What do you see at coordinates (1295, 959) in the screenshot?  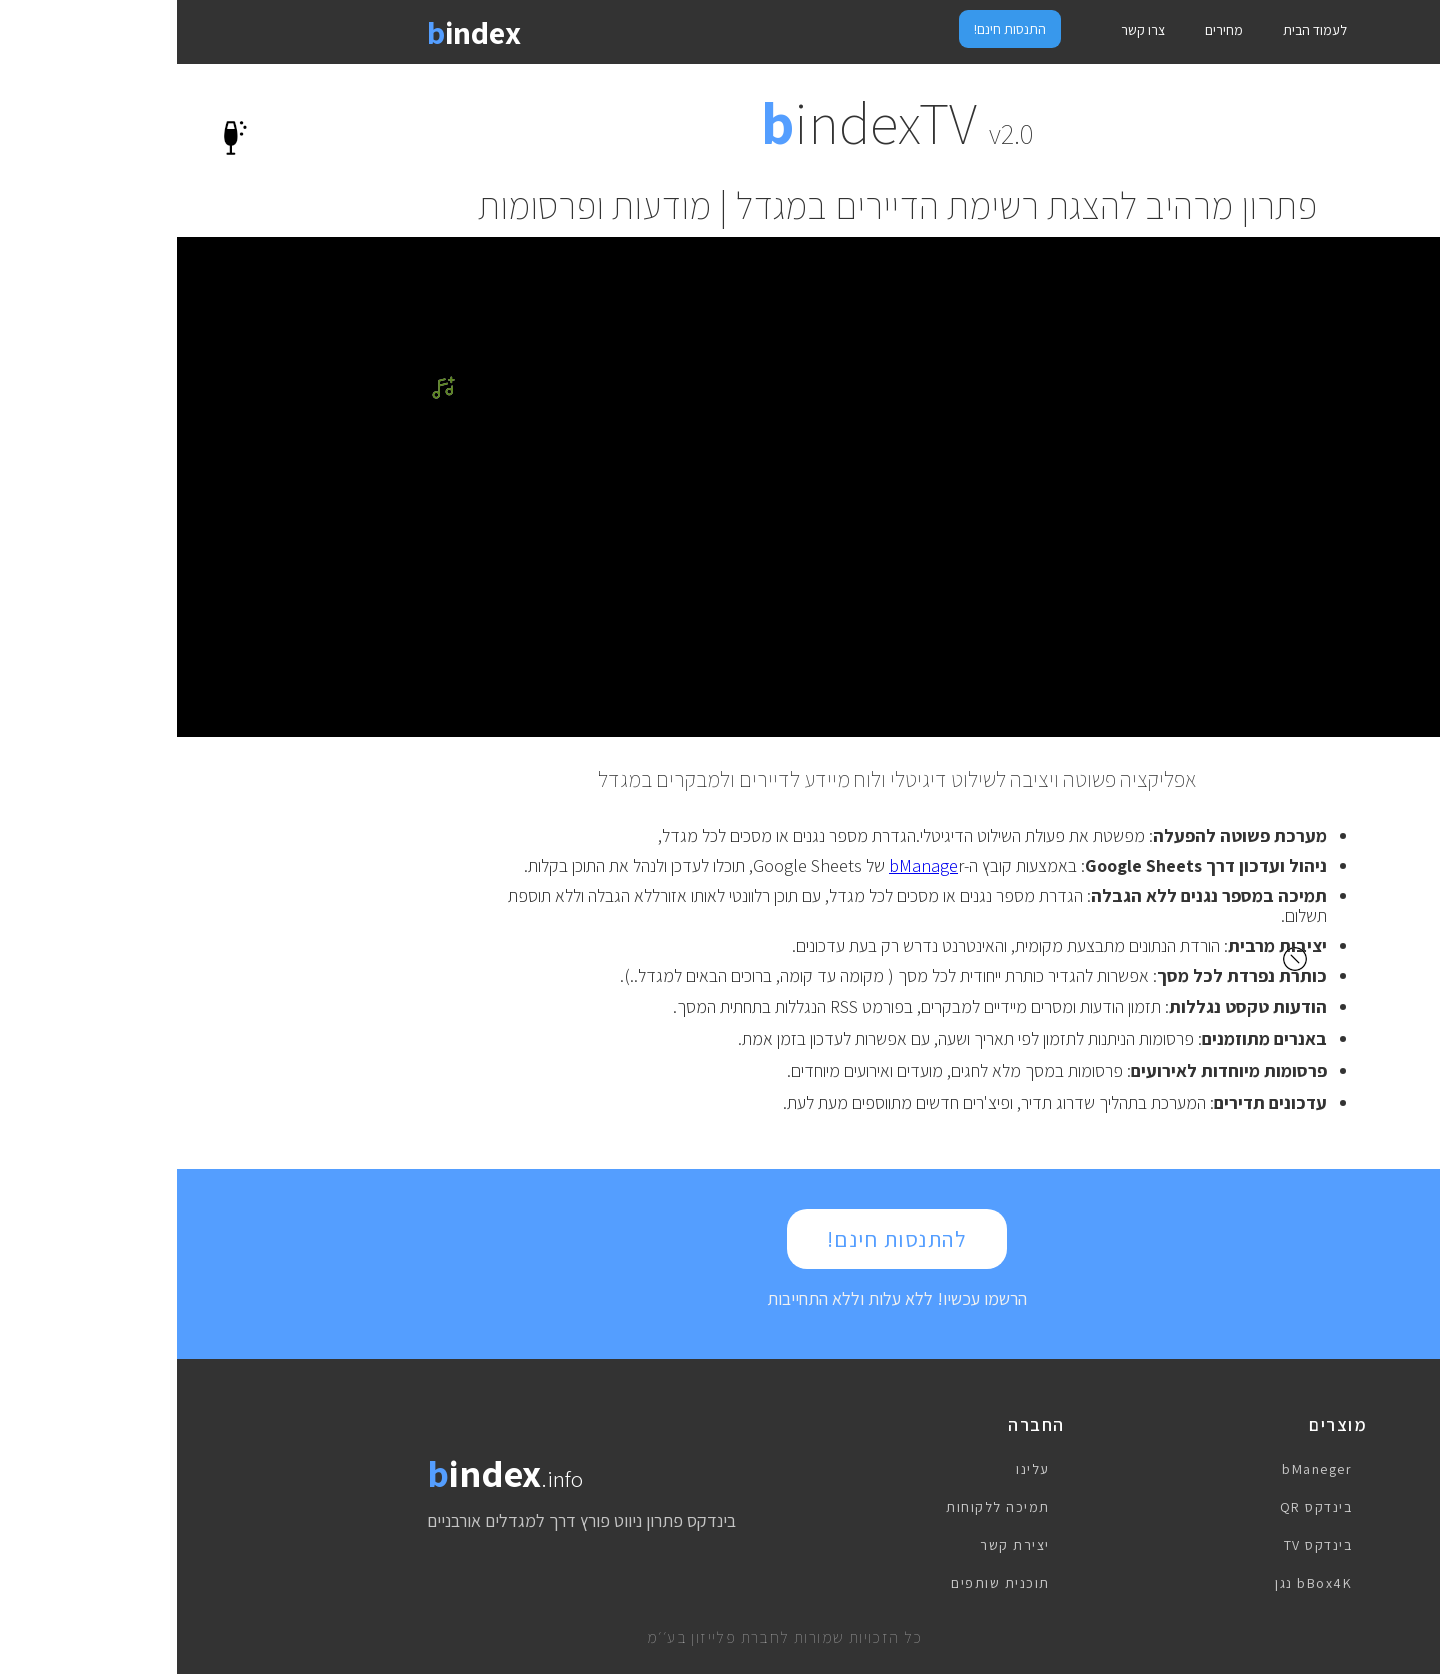 I see `indicates a prohibited or restricted action` at bounding box center [1295, 959].